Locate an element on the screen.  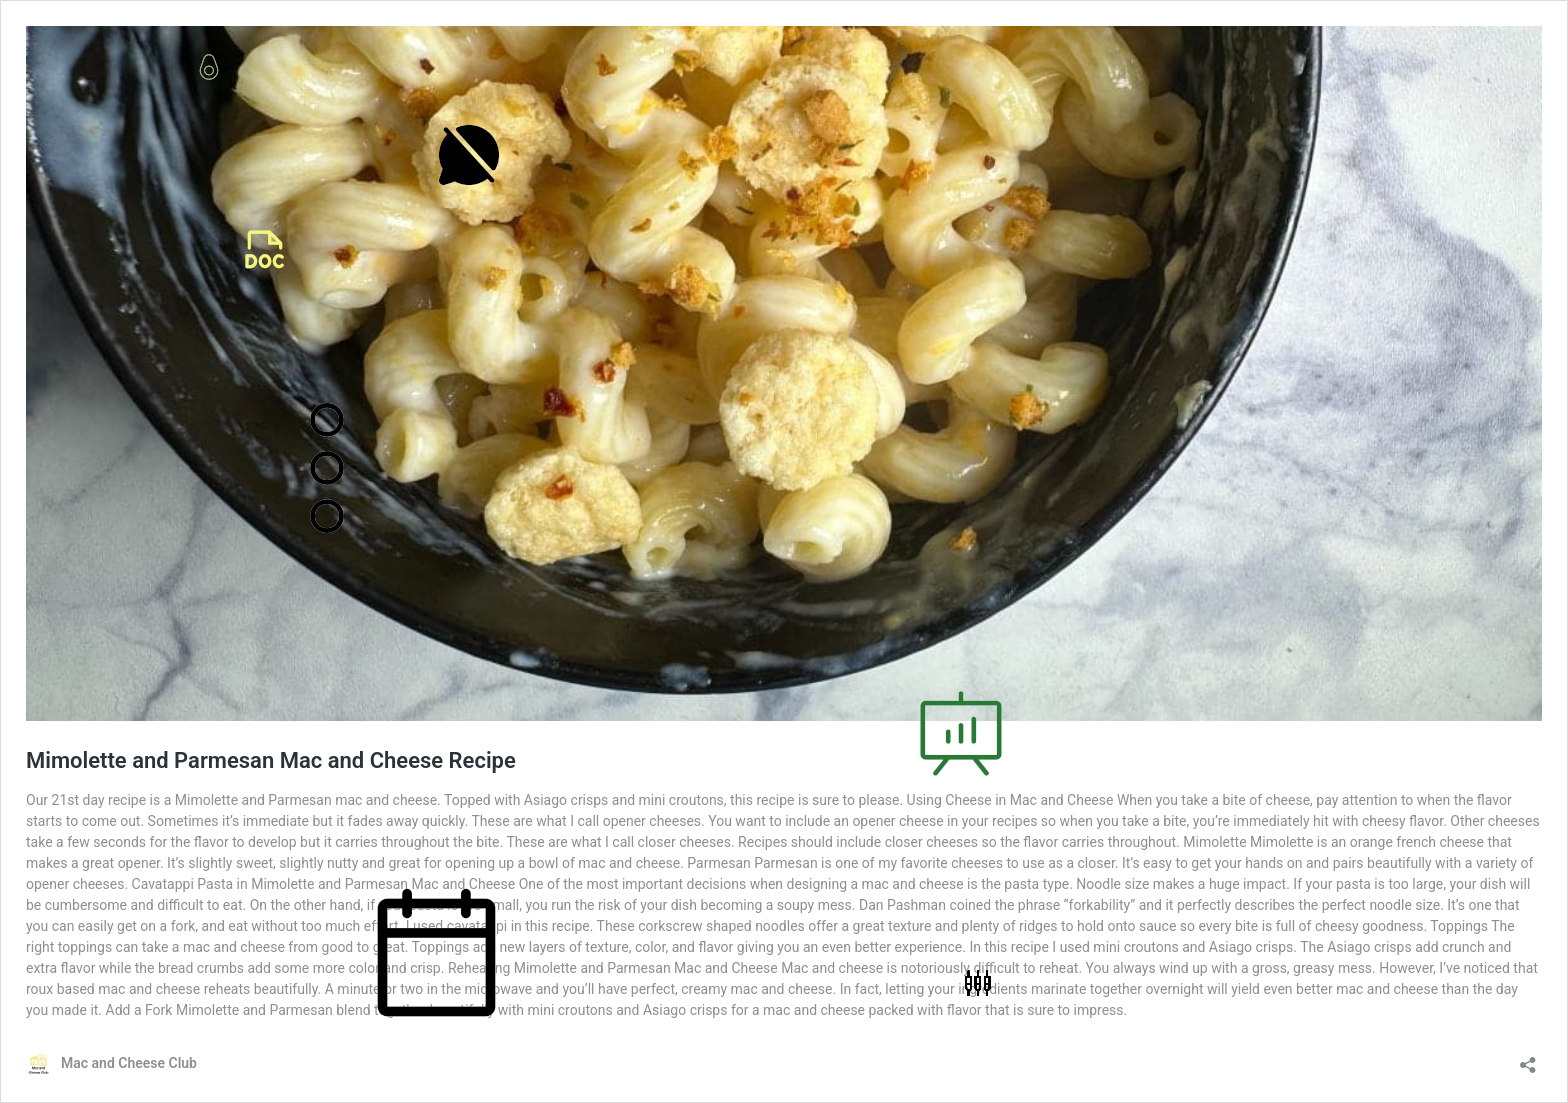
view presentation with chart data is located at coordinates (961, 735).